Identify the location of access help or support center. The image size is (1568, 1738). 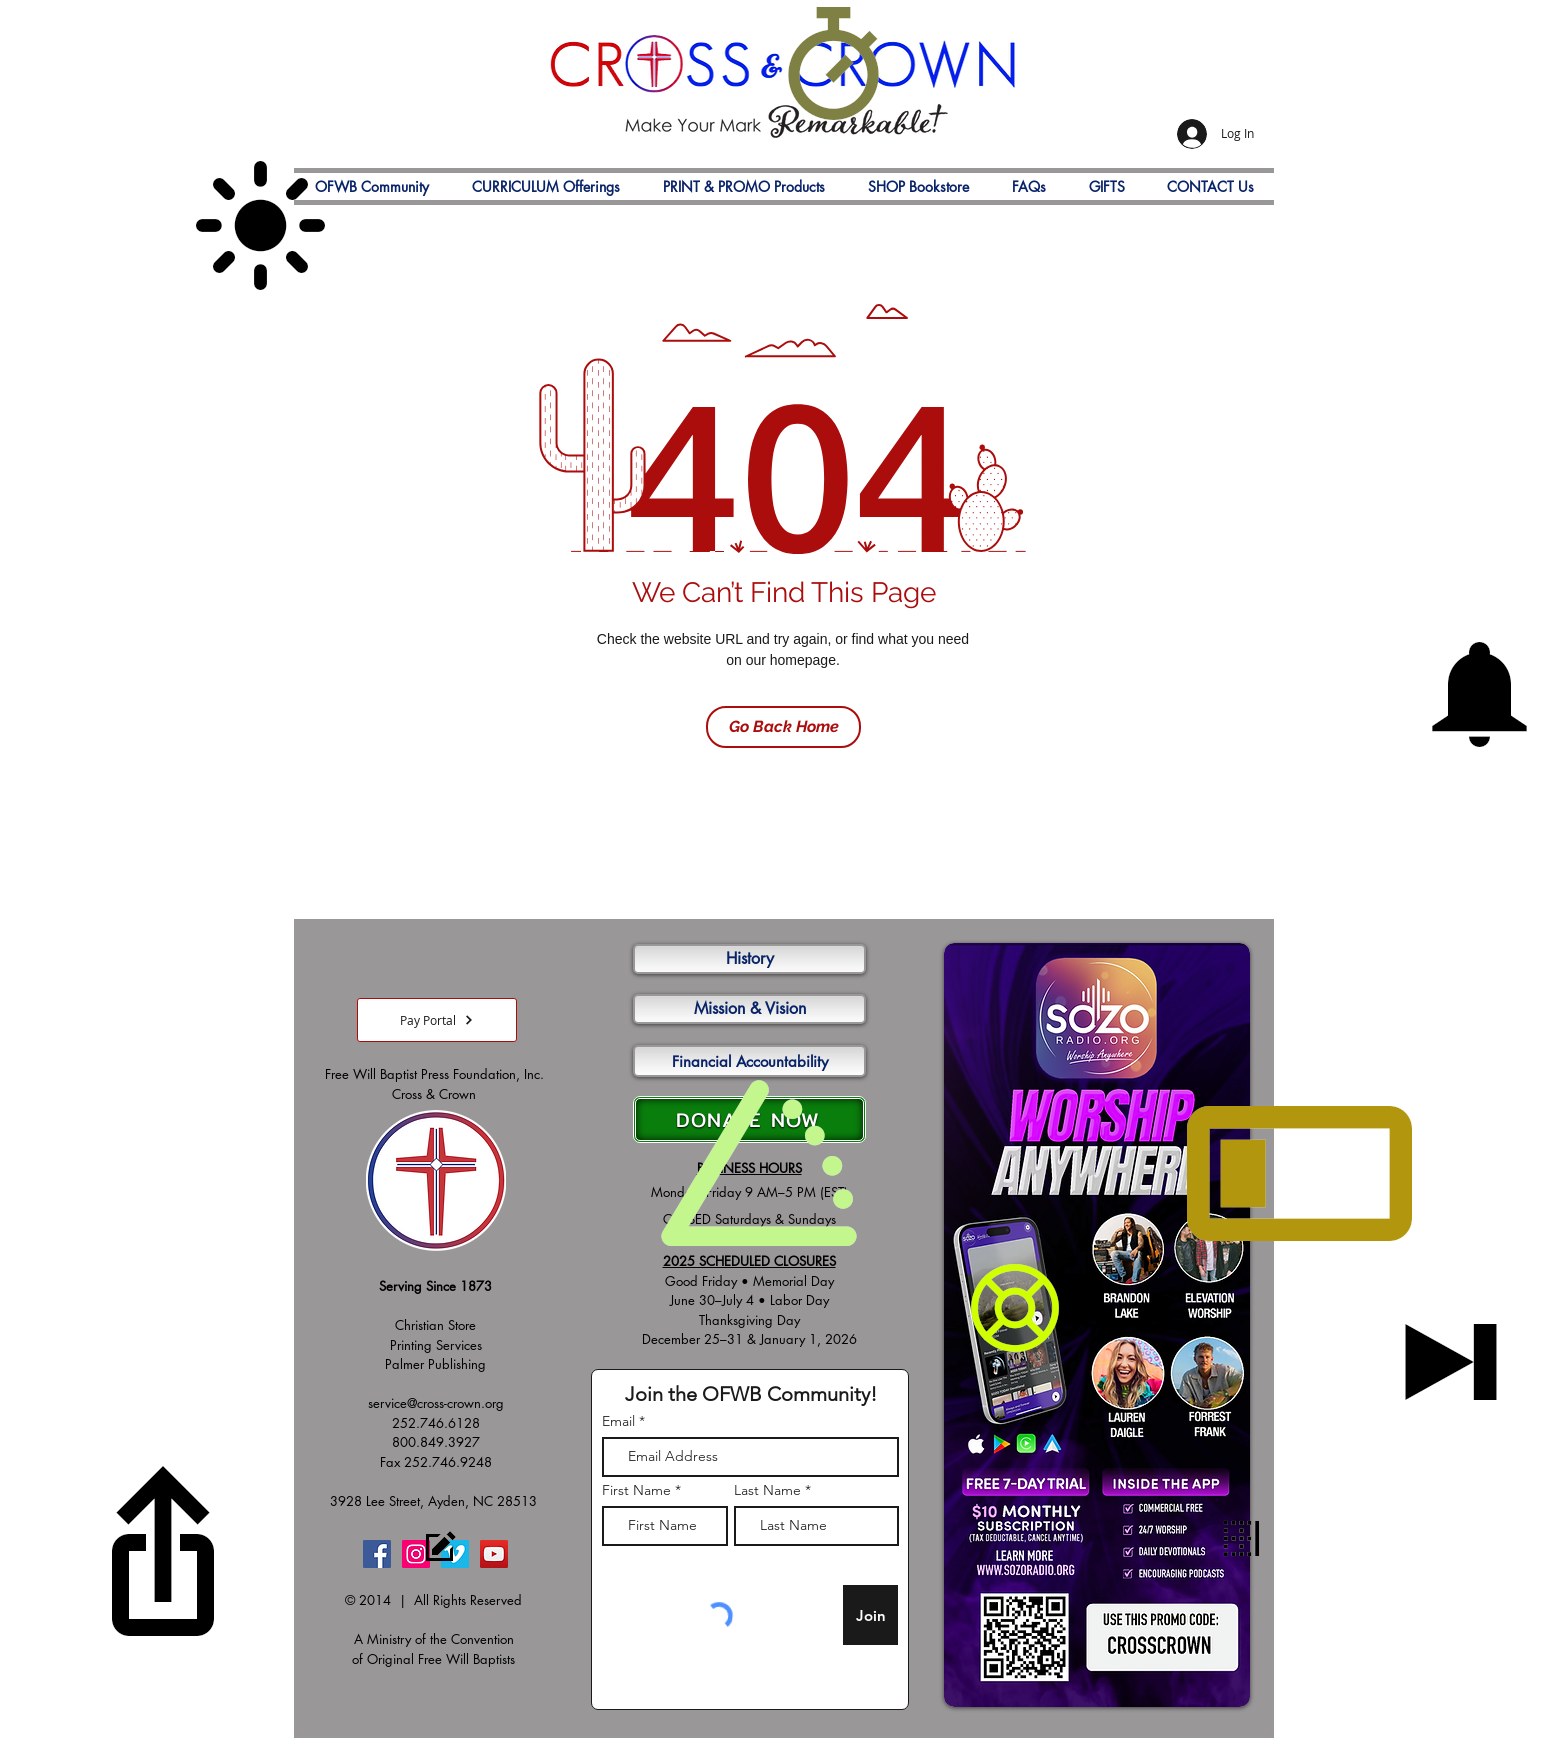
(1015, 1308).